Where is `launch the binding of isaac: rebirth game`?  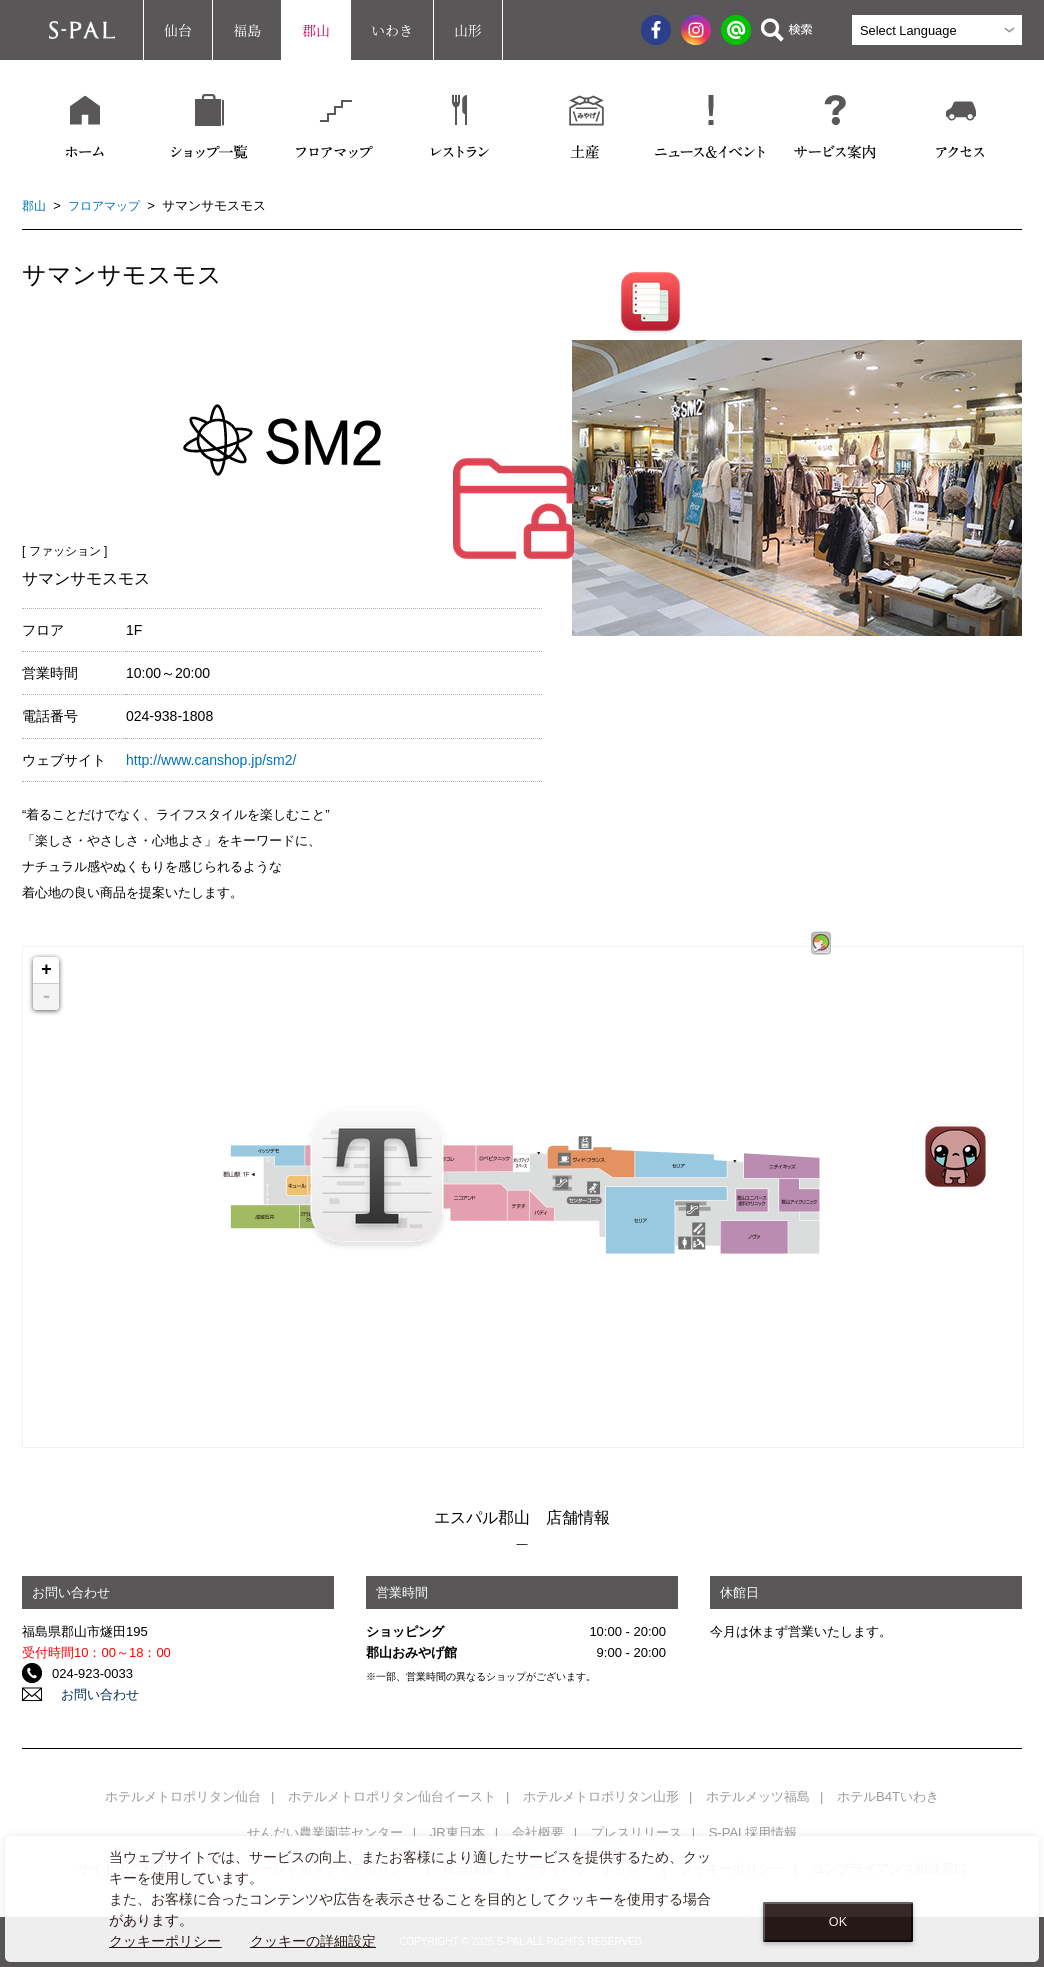 launch the binding of isaac: rebirth game is located at coordinates (955, 1155).